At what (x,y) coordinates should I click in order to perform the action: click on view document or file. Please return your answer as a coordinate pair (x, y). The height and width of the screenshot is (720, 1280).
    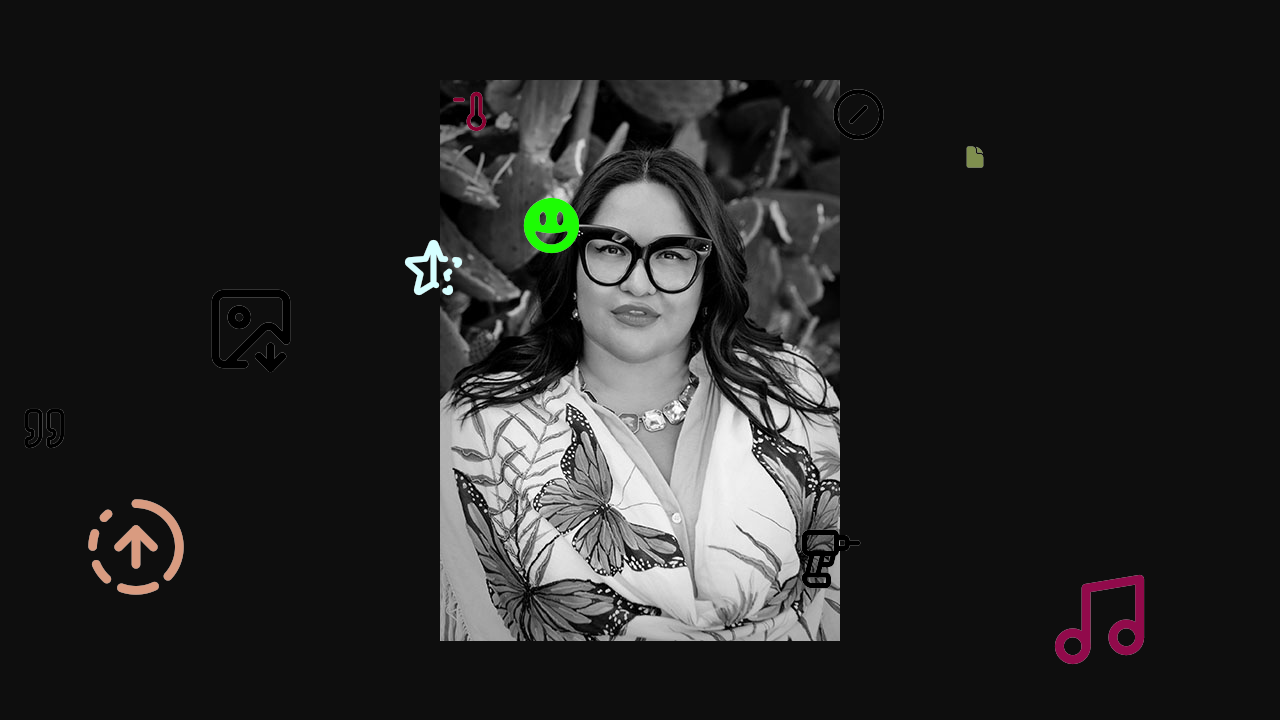
    Looking at the image, I should click on (975, 157).